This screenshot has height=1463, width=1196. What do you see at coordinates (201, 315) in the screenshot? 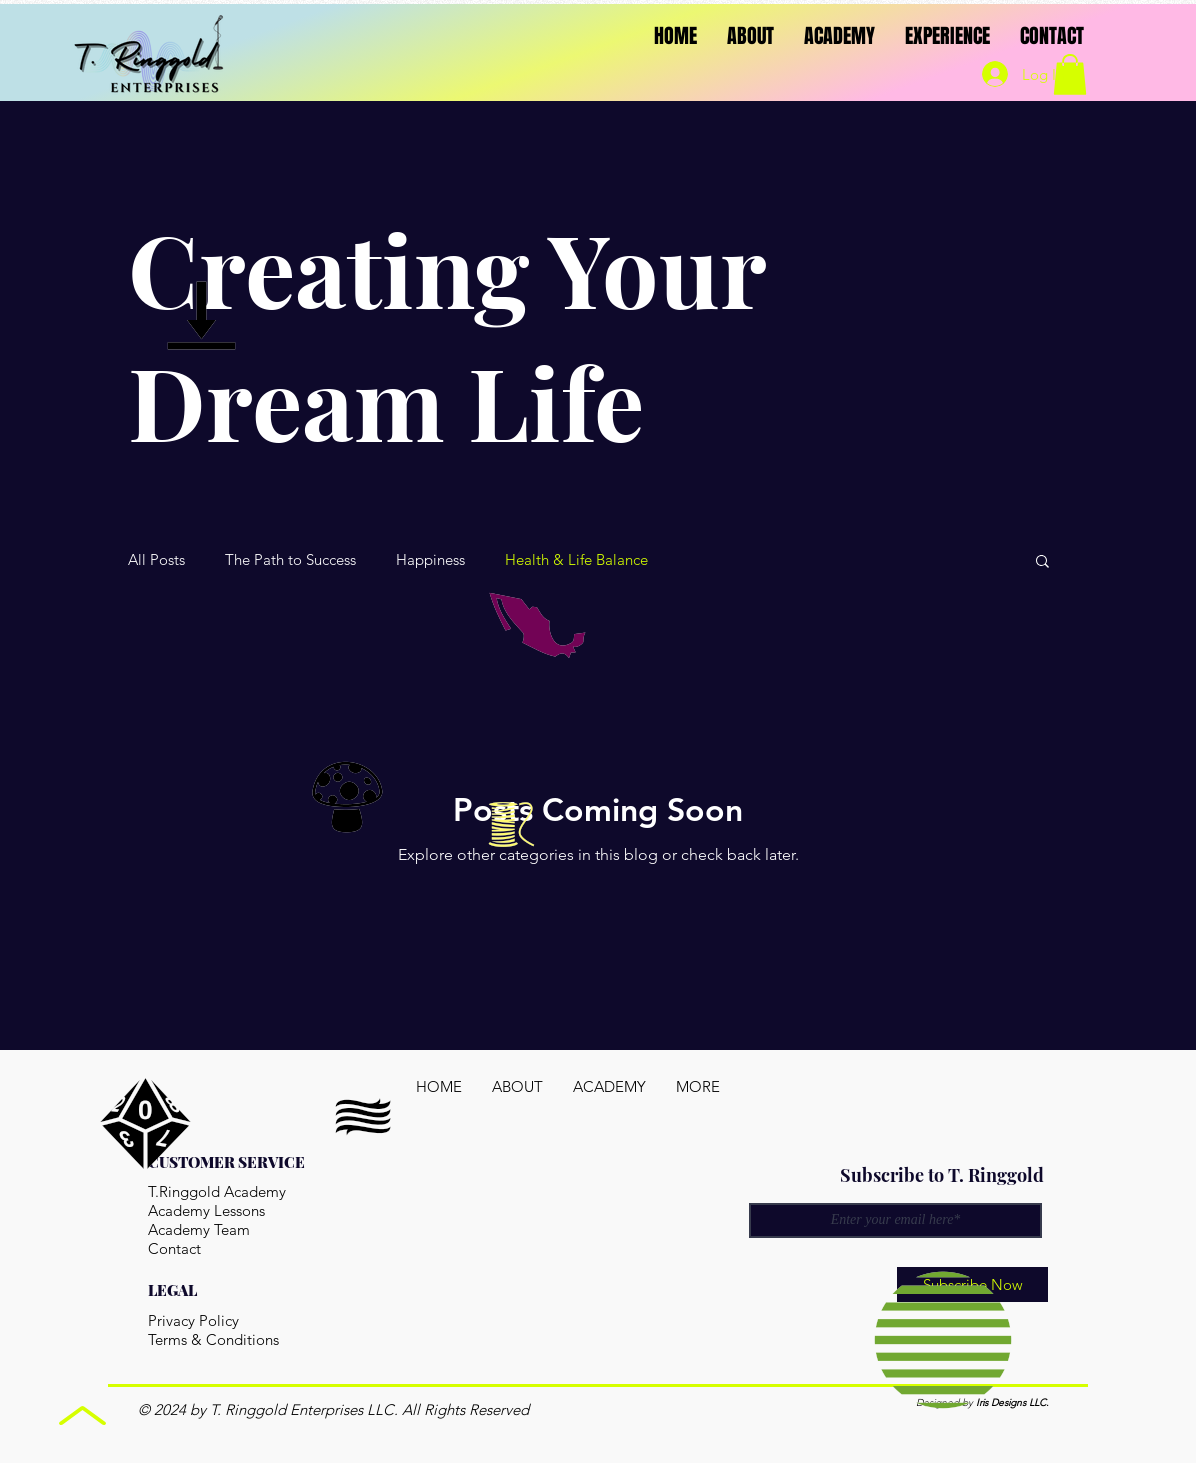
I see `download or save a file` at bounding box center [201, 315].